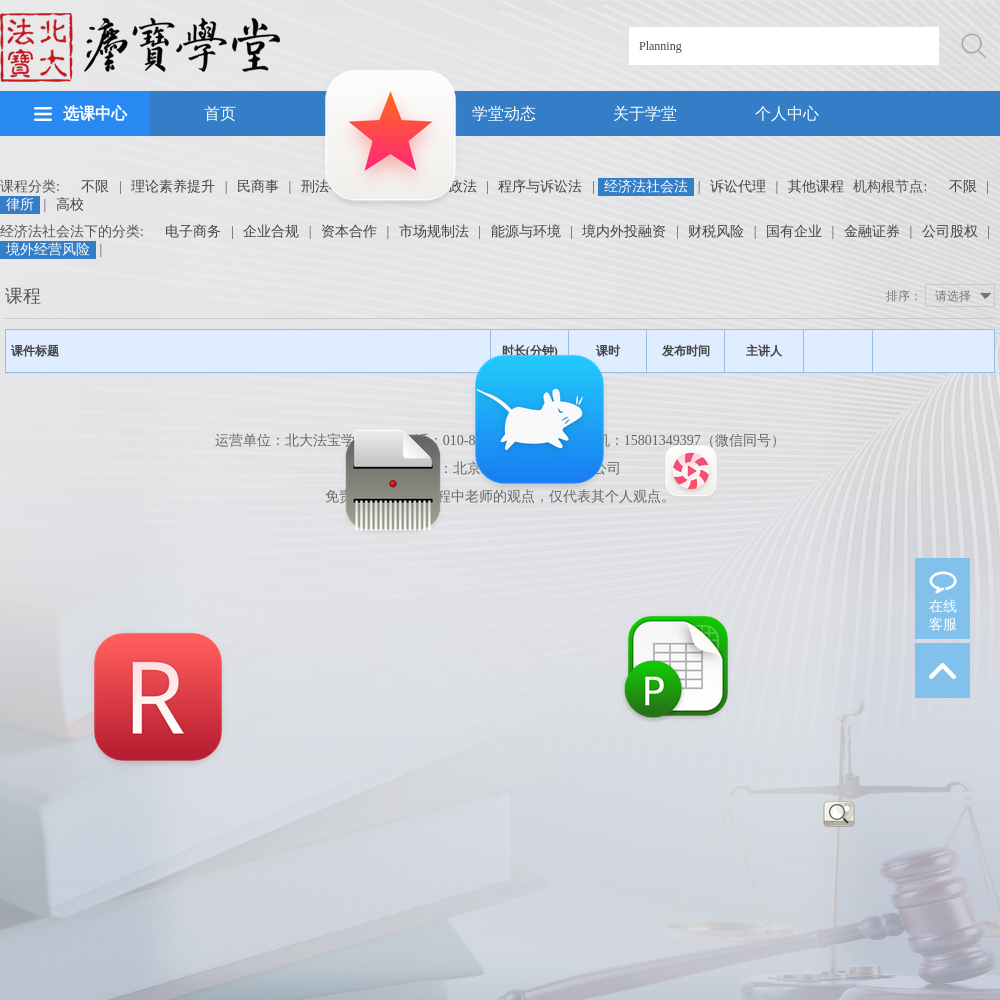 This screenshot has height=1000, width=1000. What do you see at coordinates (390, 135) in the screenshot?
I see `open bookmarks manager app` at bounding box center [390, 135].